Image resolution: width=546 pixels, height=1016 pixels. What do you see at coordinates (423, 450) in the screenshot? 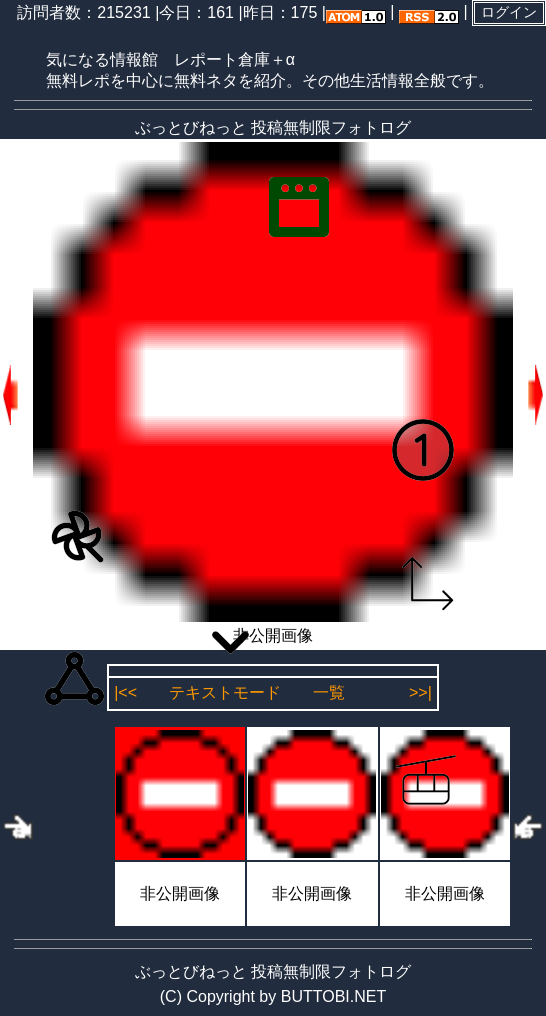
I see `indicates the first step in a sequence or tutorial` at bounding box center [423, 450].